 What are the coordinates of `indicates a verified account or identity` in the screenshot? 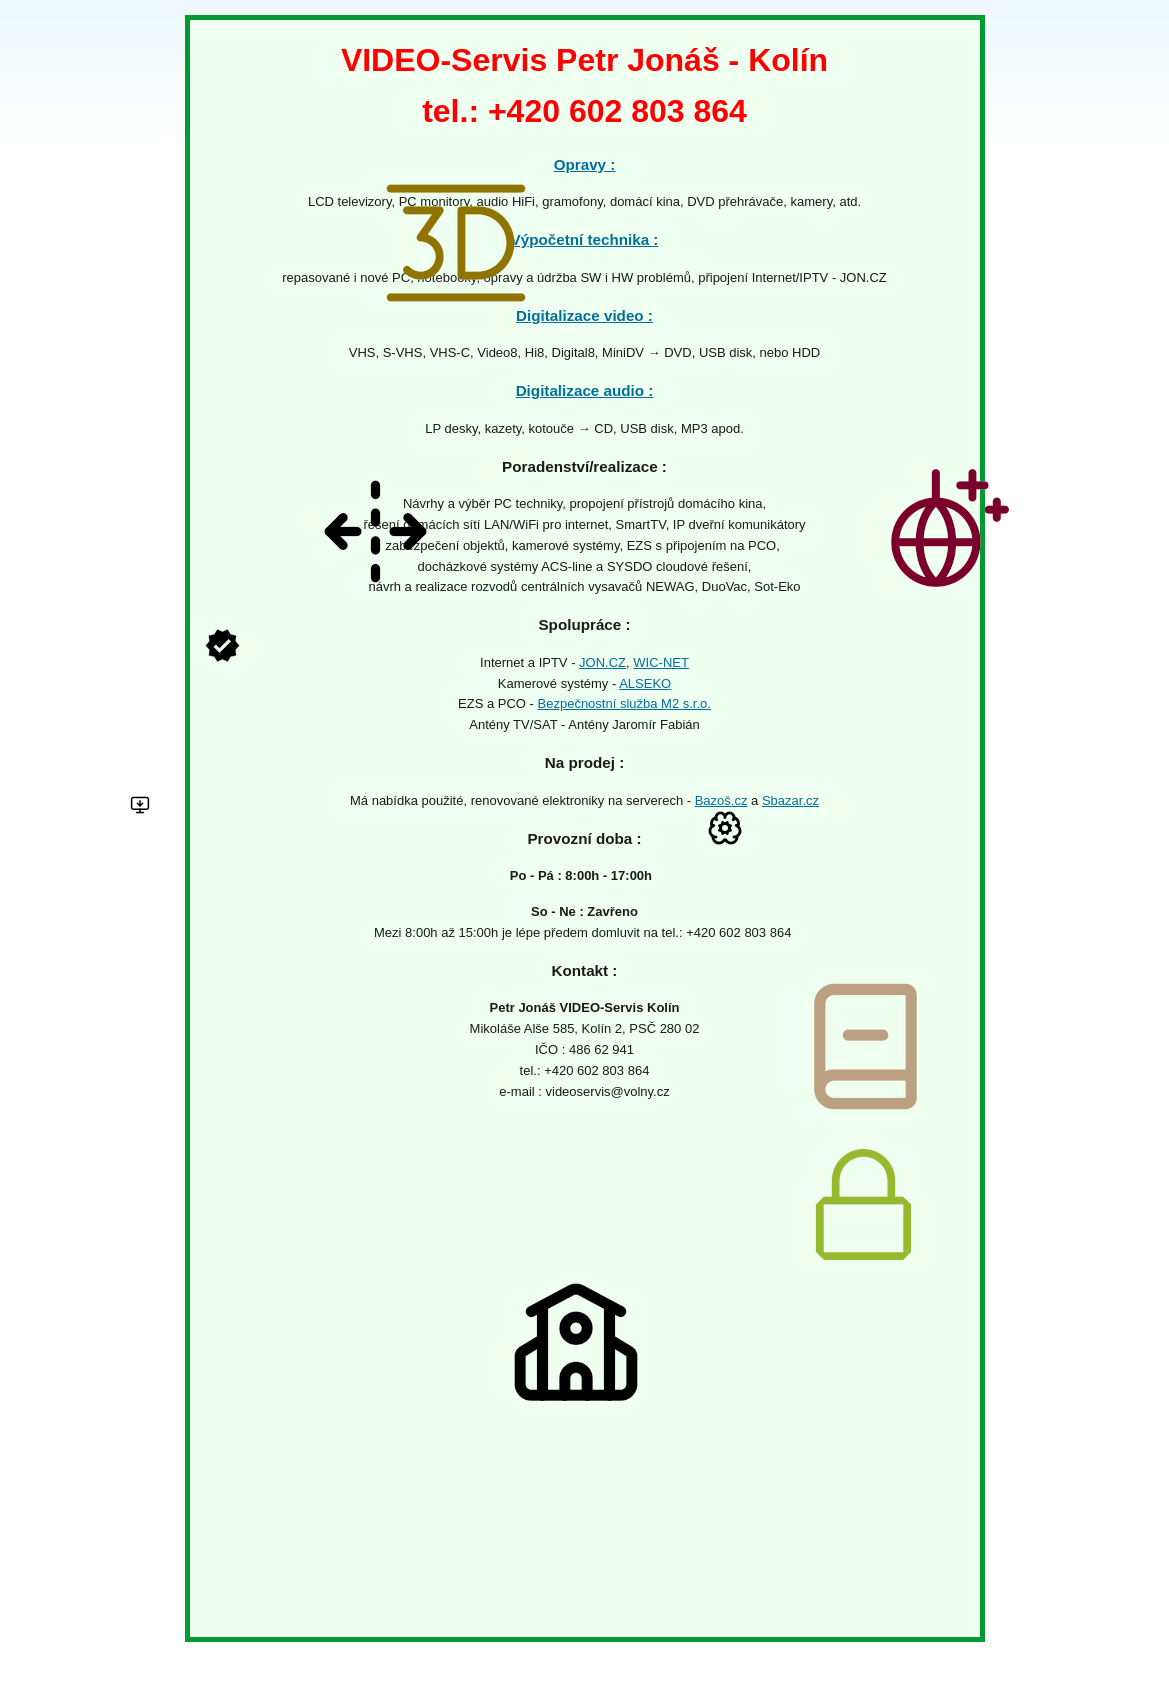 It's located at (222, 645).